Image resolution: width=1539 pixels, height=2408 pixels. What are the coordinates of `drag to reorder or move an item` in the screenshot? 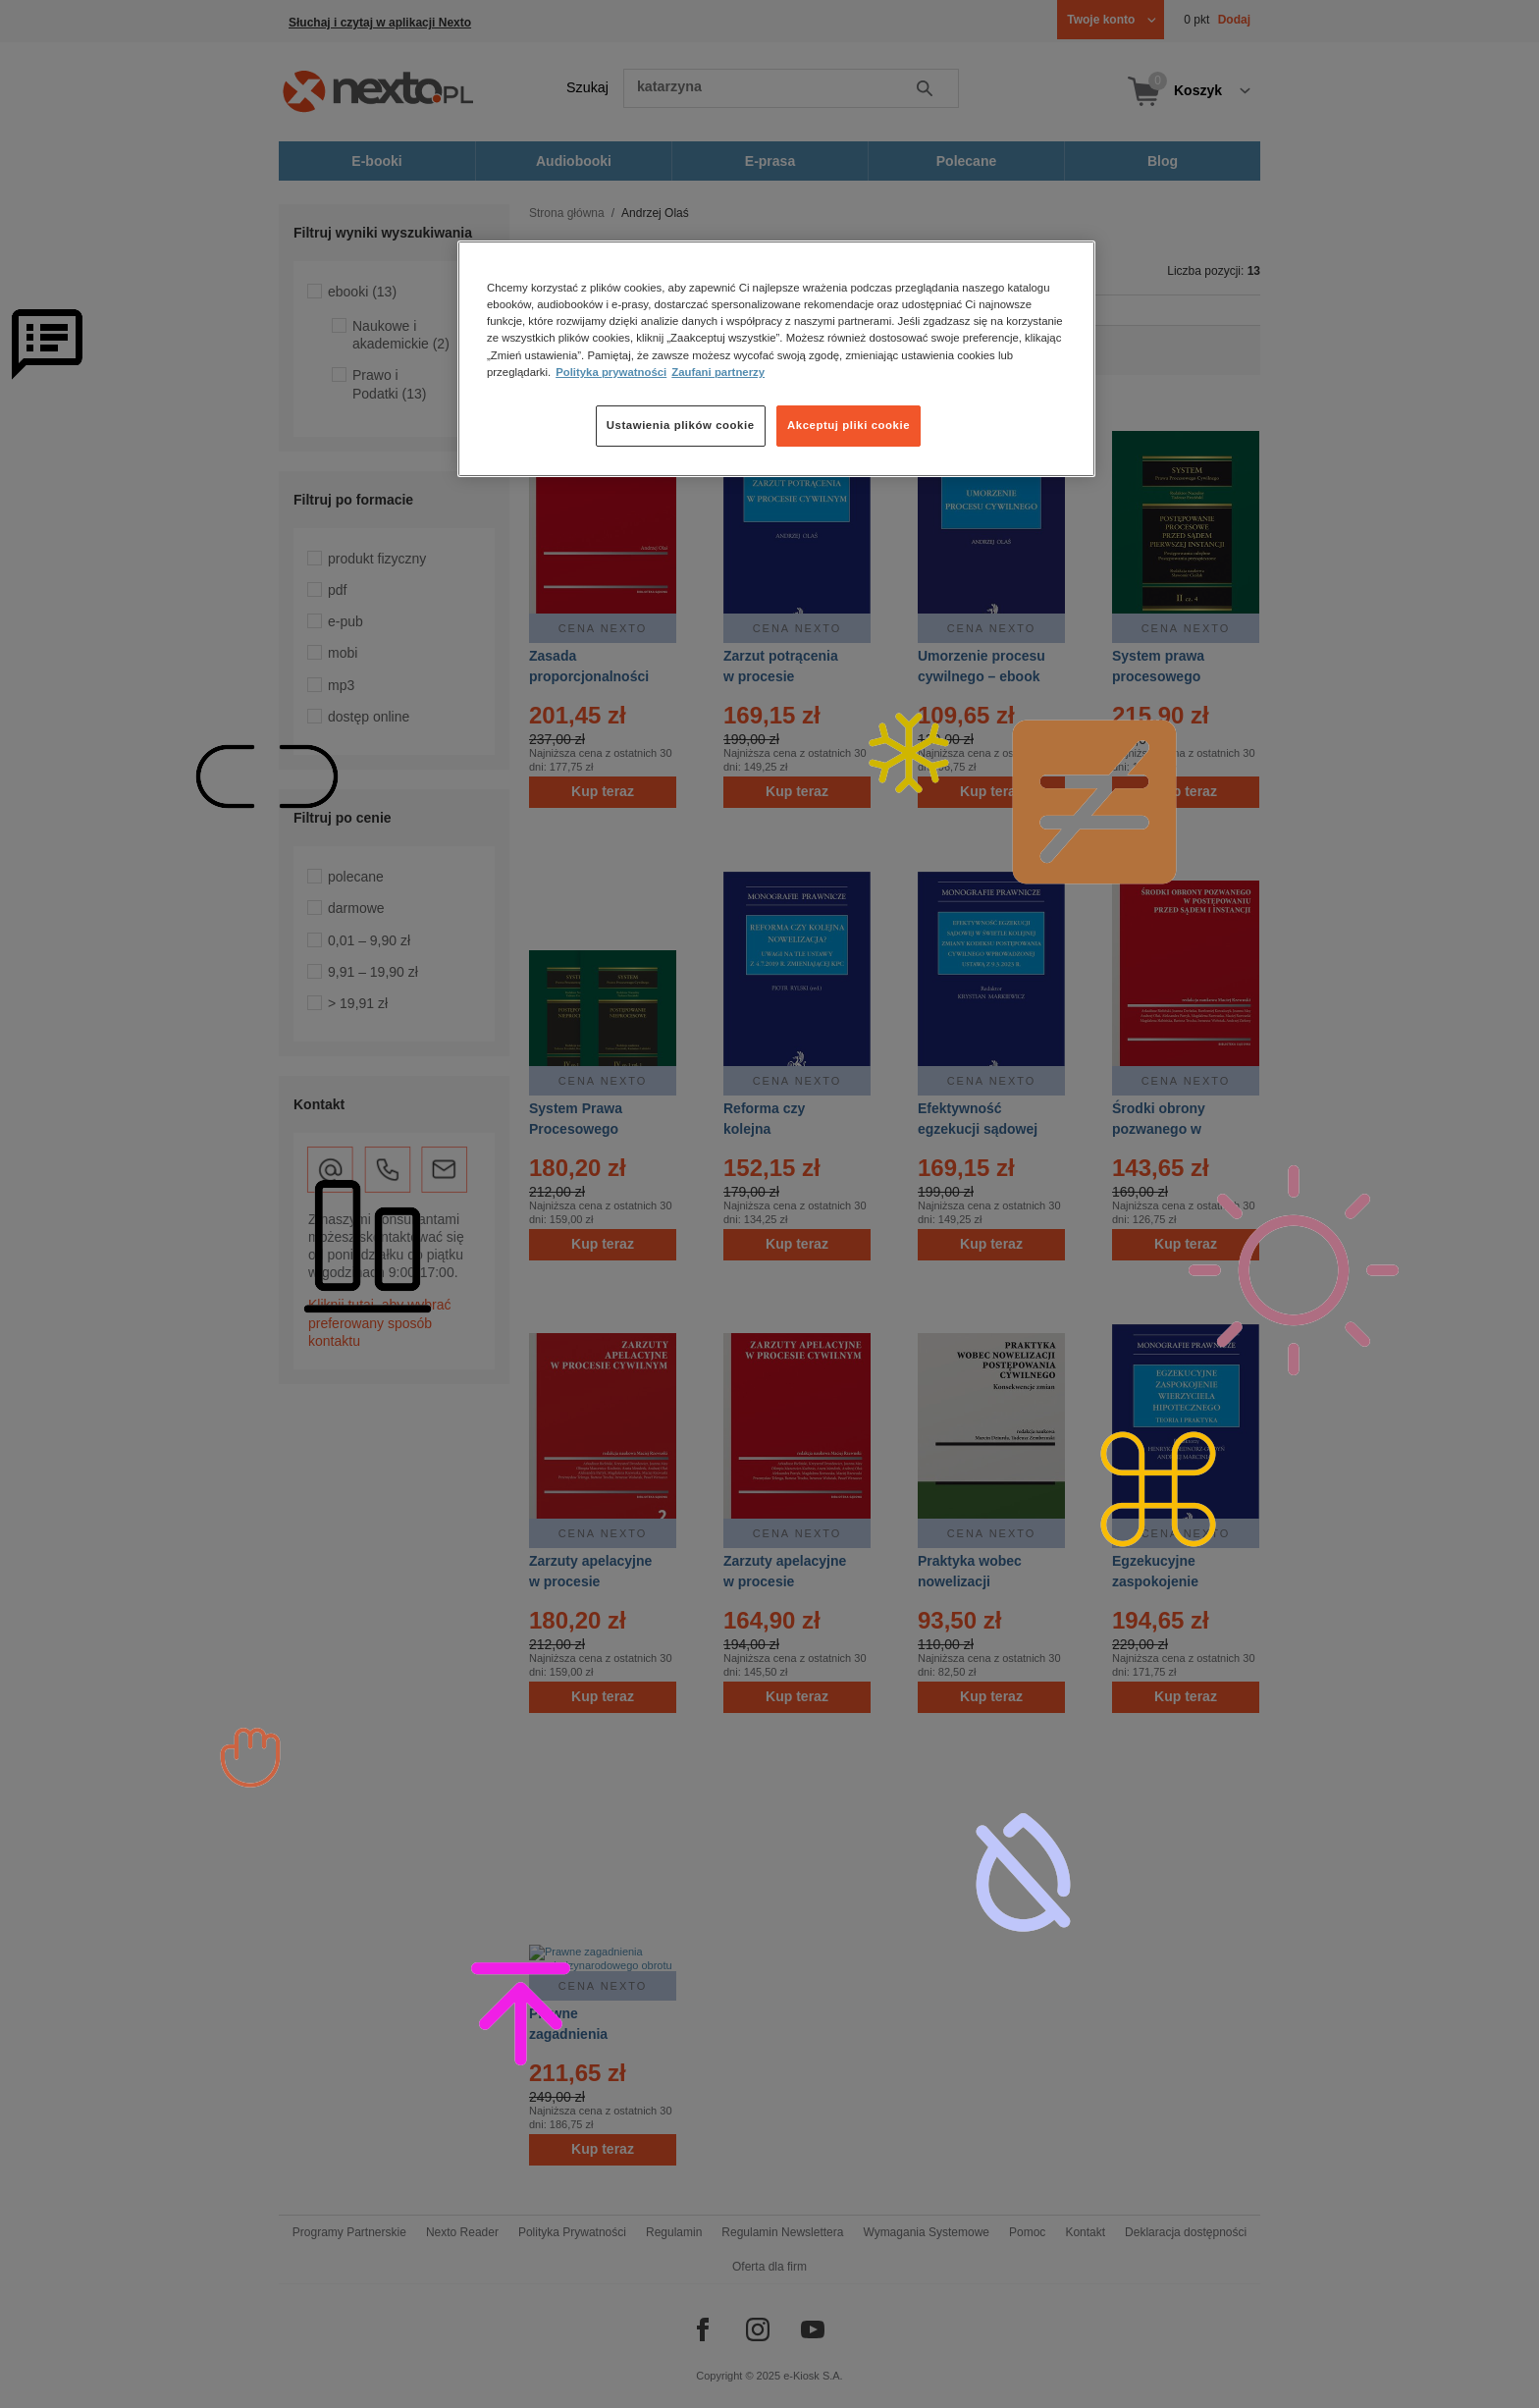 It's located at (250, 1749).